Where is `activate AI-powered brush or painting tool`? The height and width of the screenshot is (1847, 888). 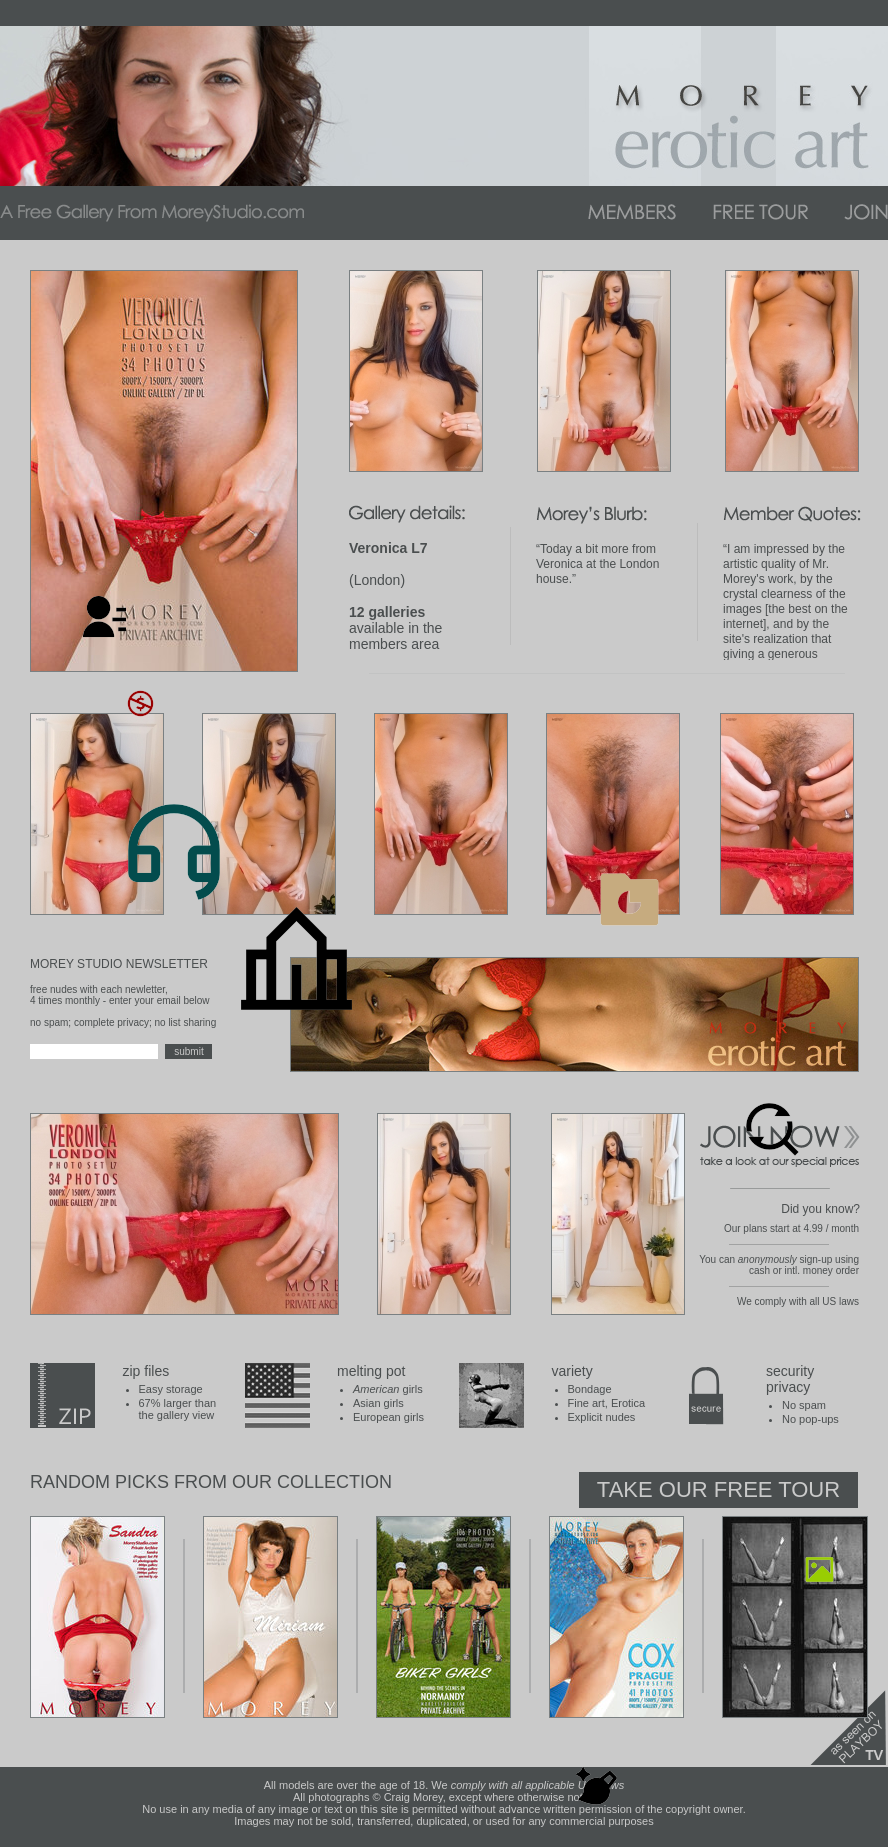 activate AI-powered brush or painting tool is located at coordinates (597, 1788).